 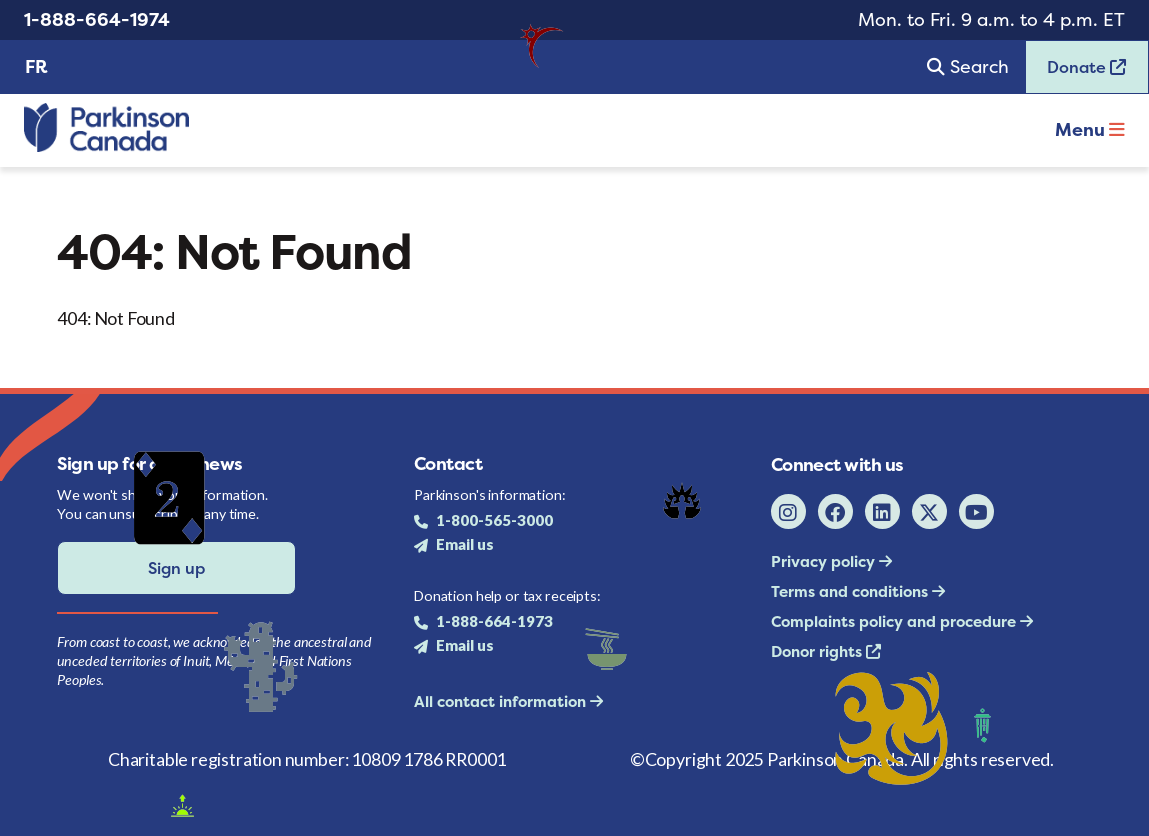 What do you see at coordinates (541, 45) in the screenshot?
I see `indicates eclipse event or celestial phenomenon in game` at bounding box center [541, 45].